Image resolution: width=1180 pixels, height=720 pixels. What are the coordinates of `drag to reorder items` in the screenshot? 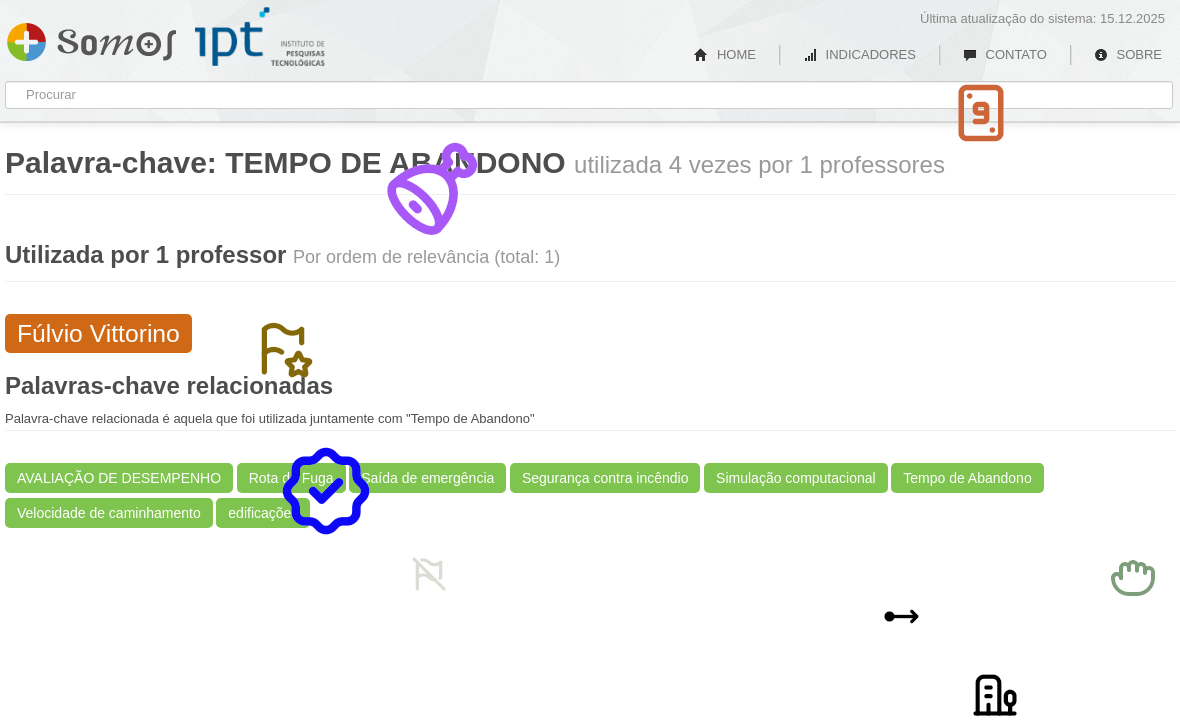 It's located at (1133, 574).